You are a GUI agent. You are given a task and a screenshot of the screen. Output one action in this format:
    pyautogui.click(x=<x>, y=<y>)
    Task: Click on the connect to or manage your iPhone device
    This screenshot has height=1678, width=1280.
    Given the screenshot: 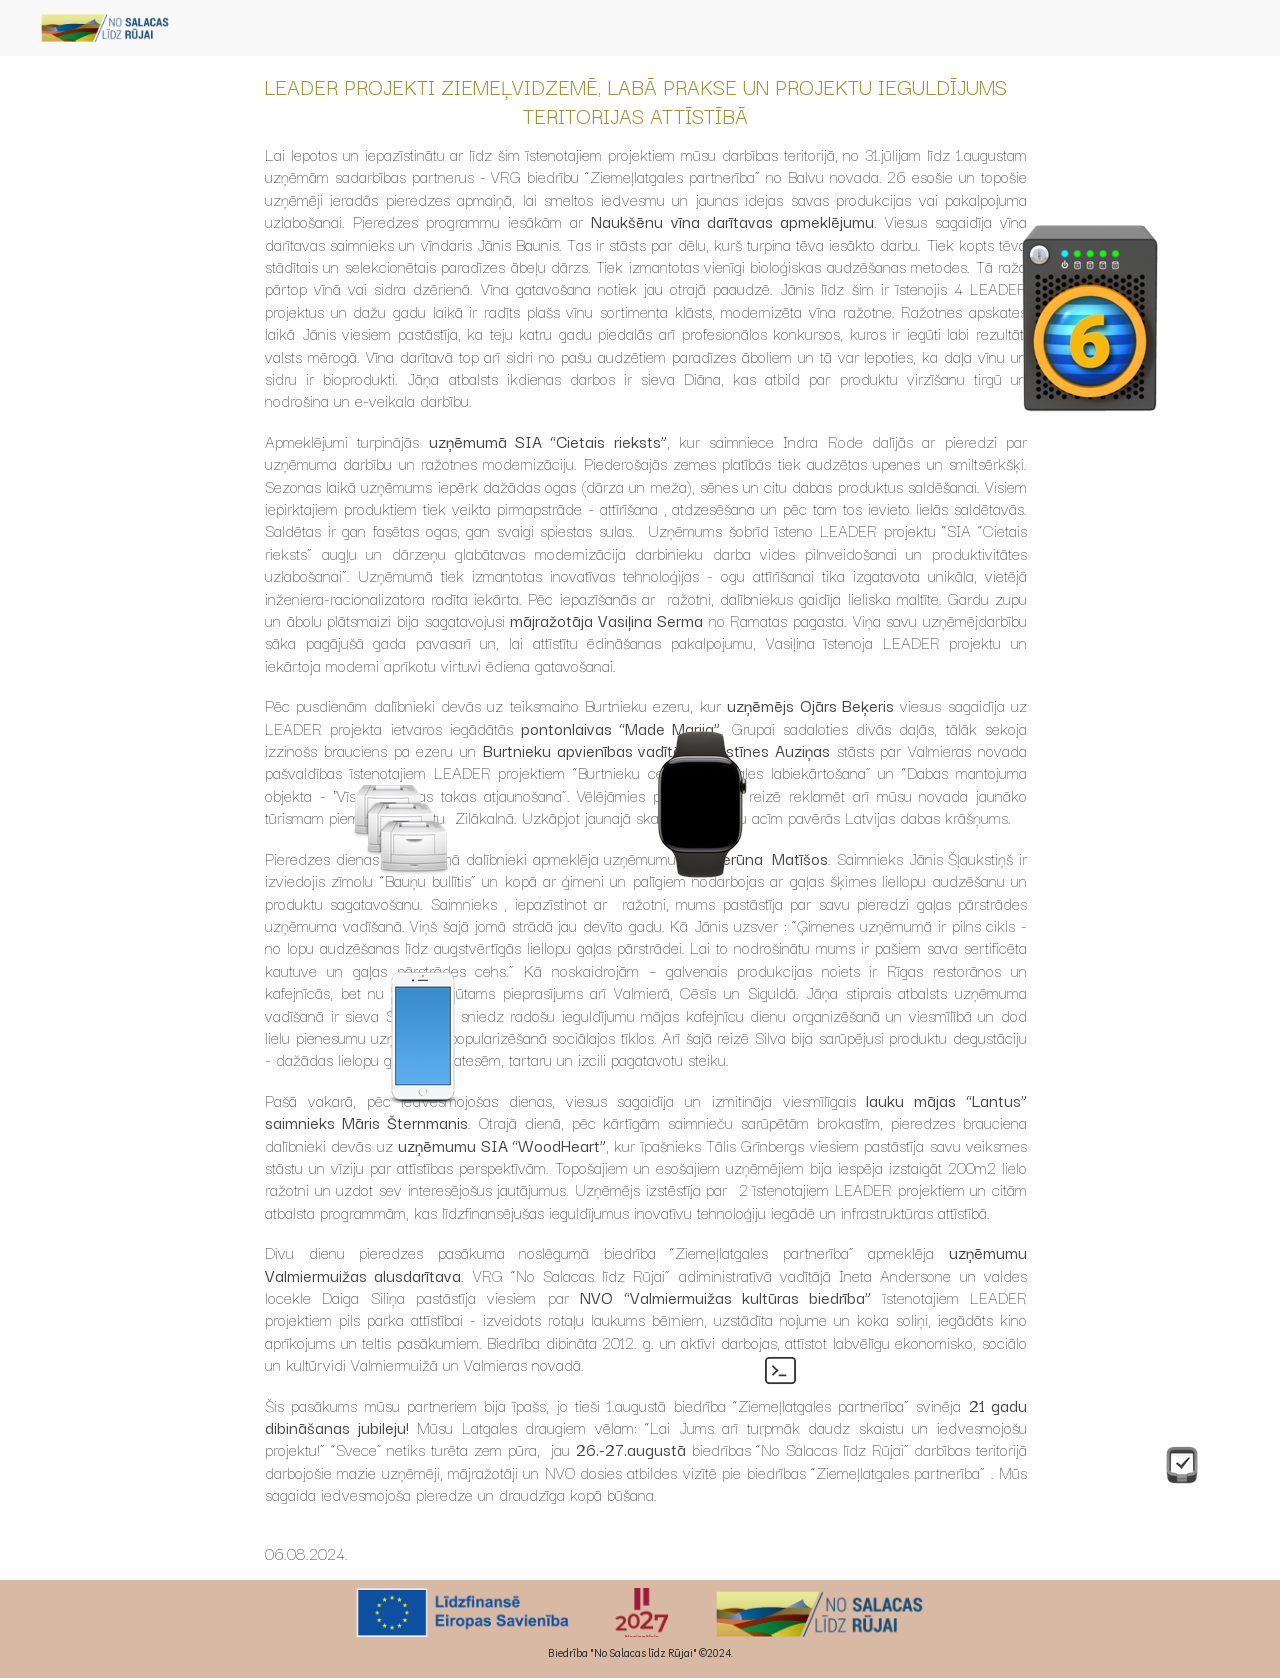 What is the action you would take?
    pyautogui.click(x=423, y=1038)
    